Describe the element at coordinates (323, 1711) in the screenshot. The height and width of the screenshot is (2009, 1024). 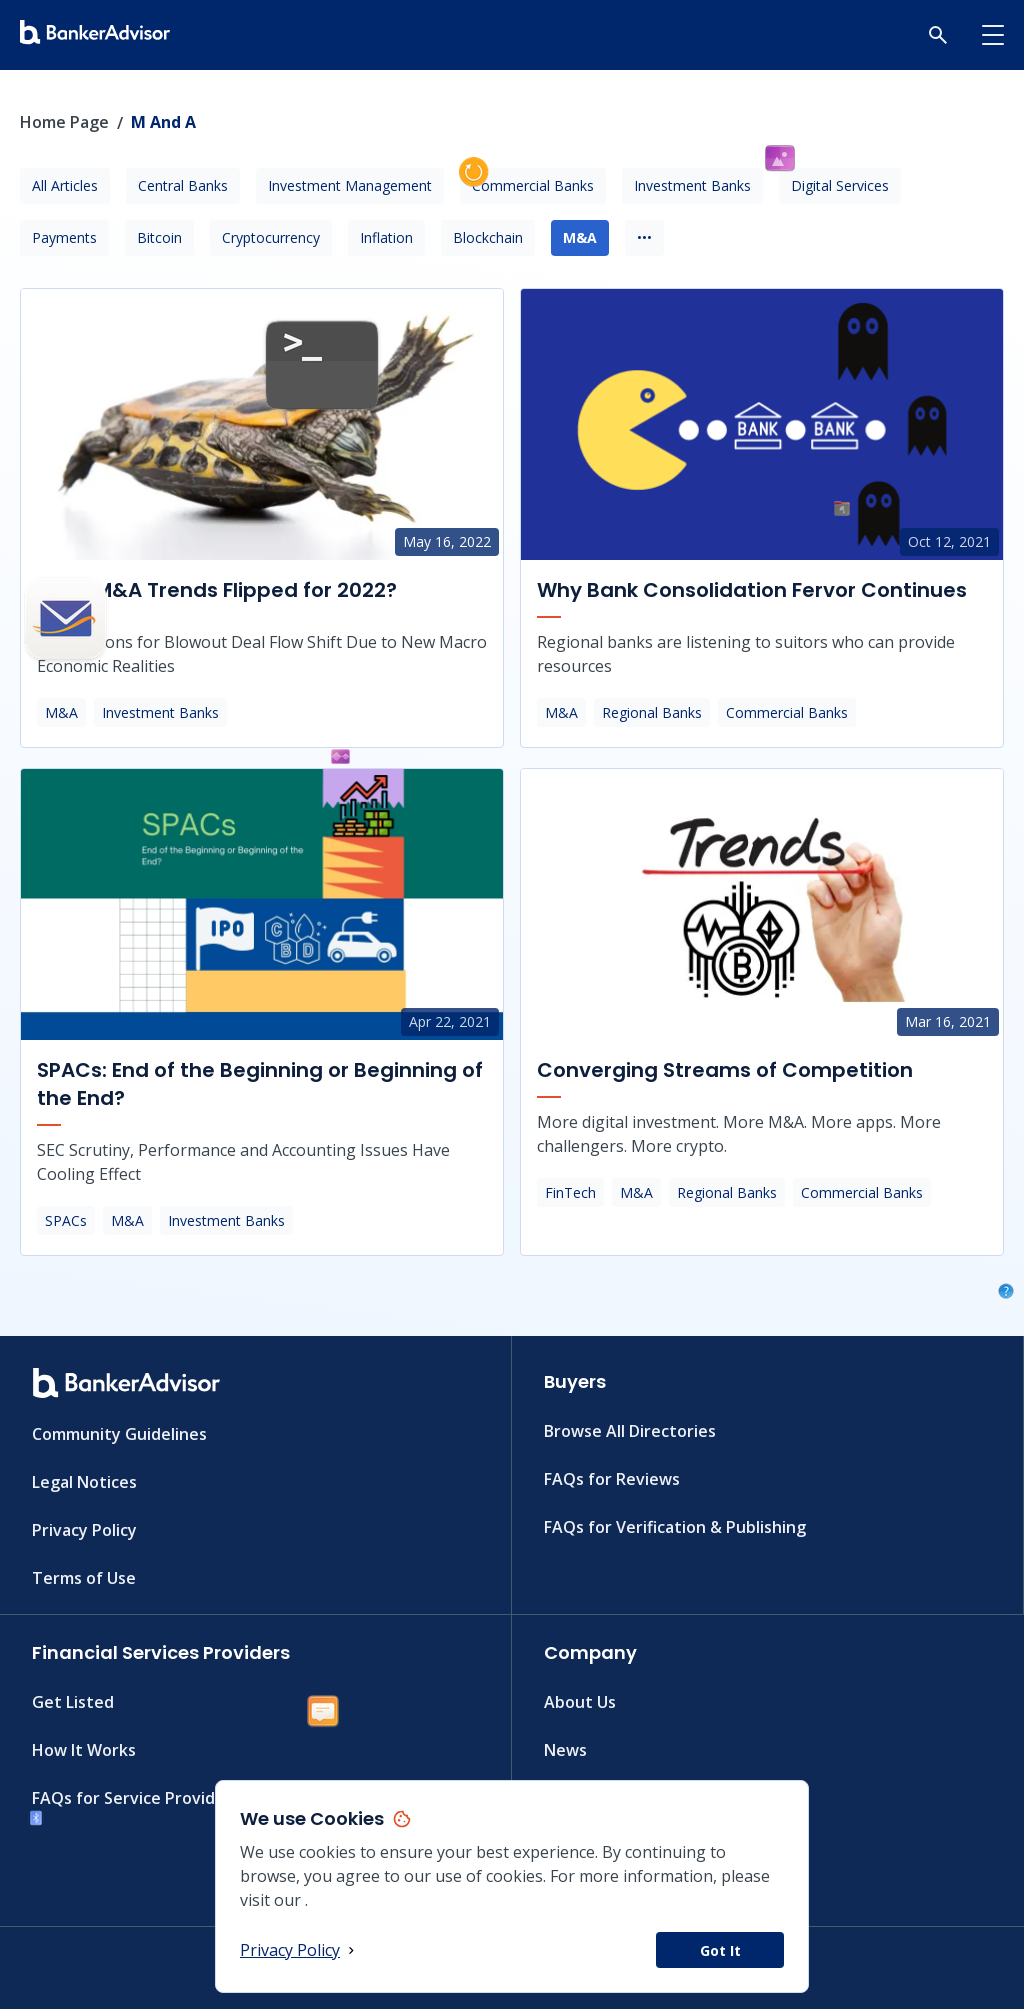
I see `open instant messaging app` at that location.